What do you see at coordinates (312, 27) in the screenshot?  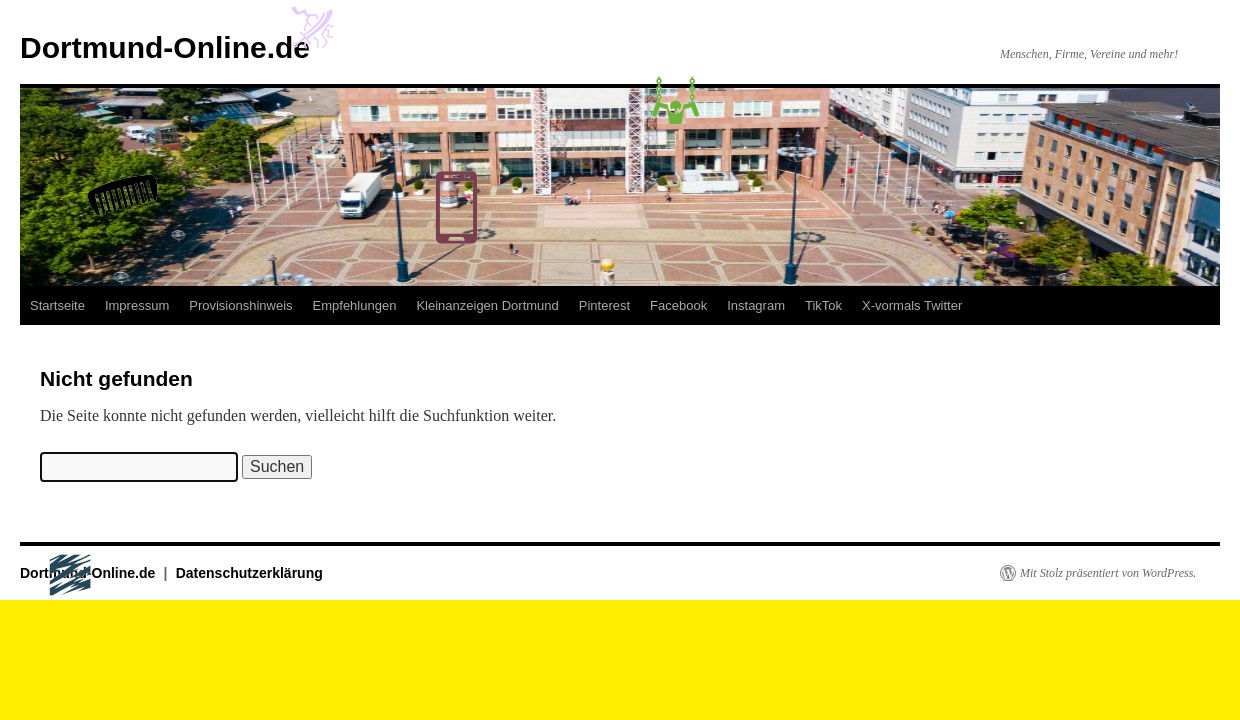 I see `activate lightning sword ability` at bounding box center [312, 27].